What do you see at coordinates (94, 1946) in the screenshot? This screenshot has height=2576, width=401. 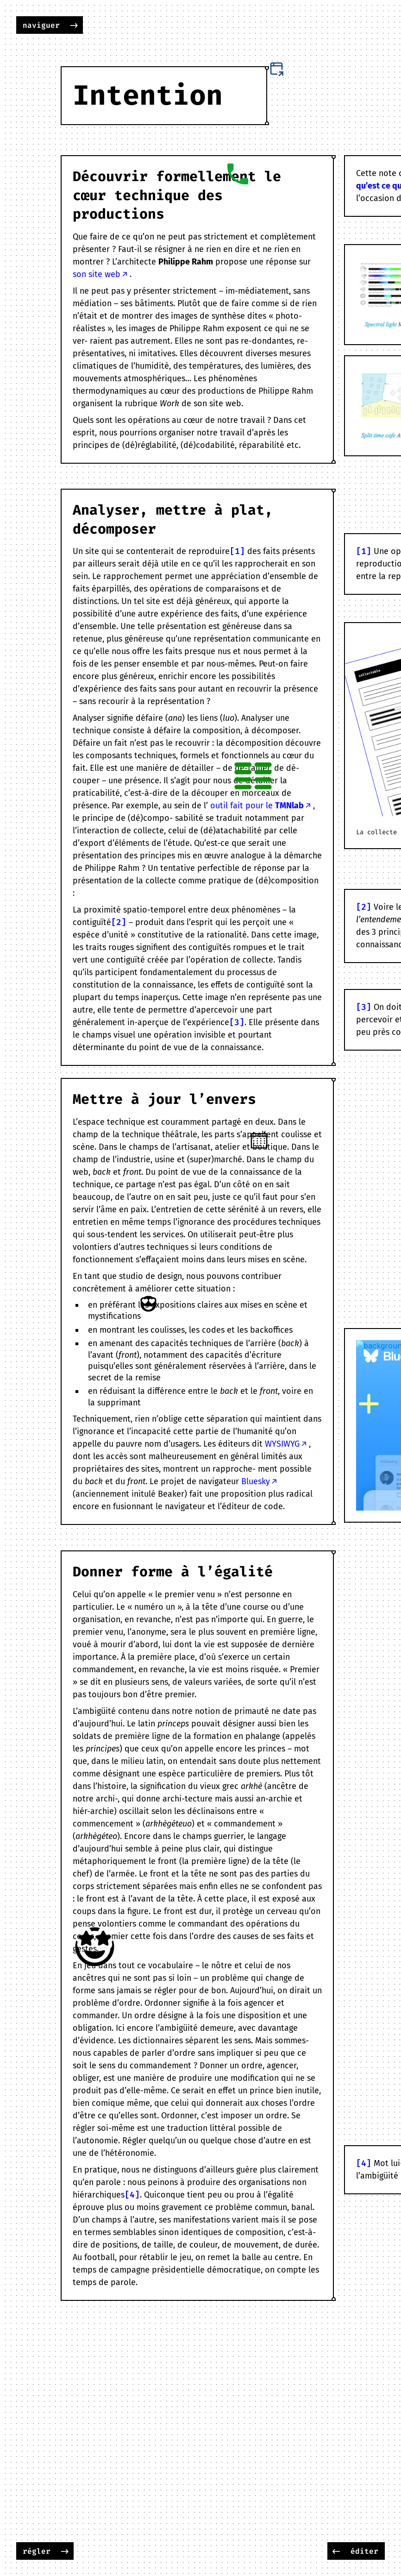 I see `rate something as amazing or five-star` at bounding box center [94, 1946].